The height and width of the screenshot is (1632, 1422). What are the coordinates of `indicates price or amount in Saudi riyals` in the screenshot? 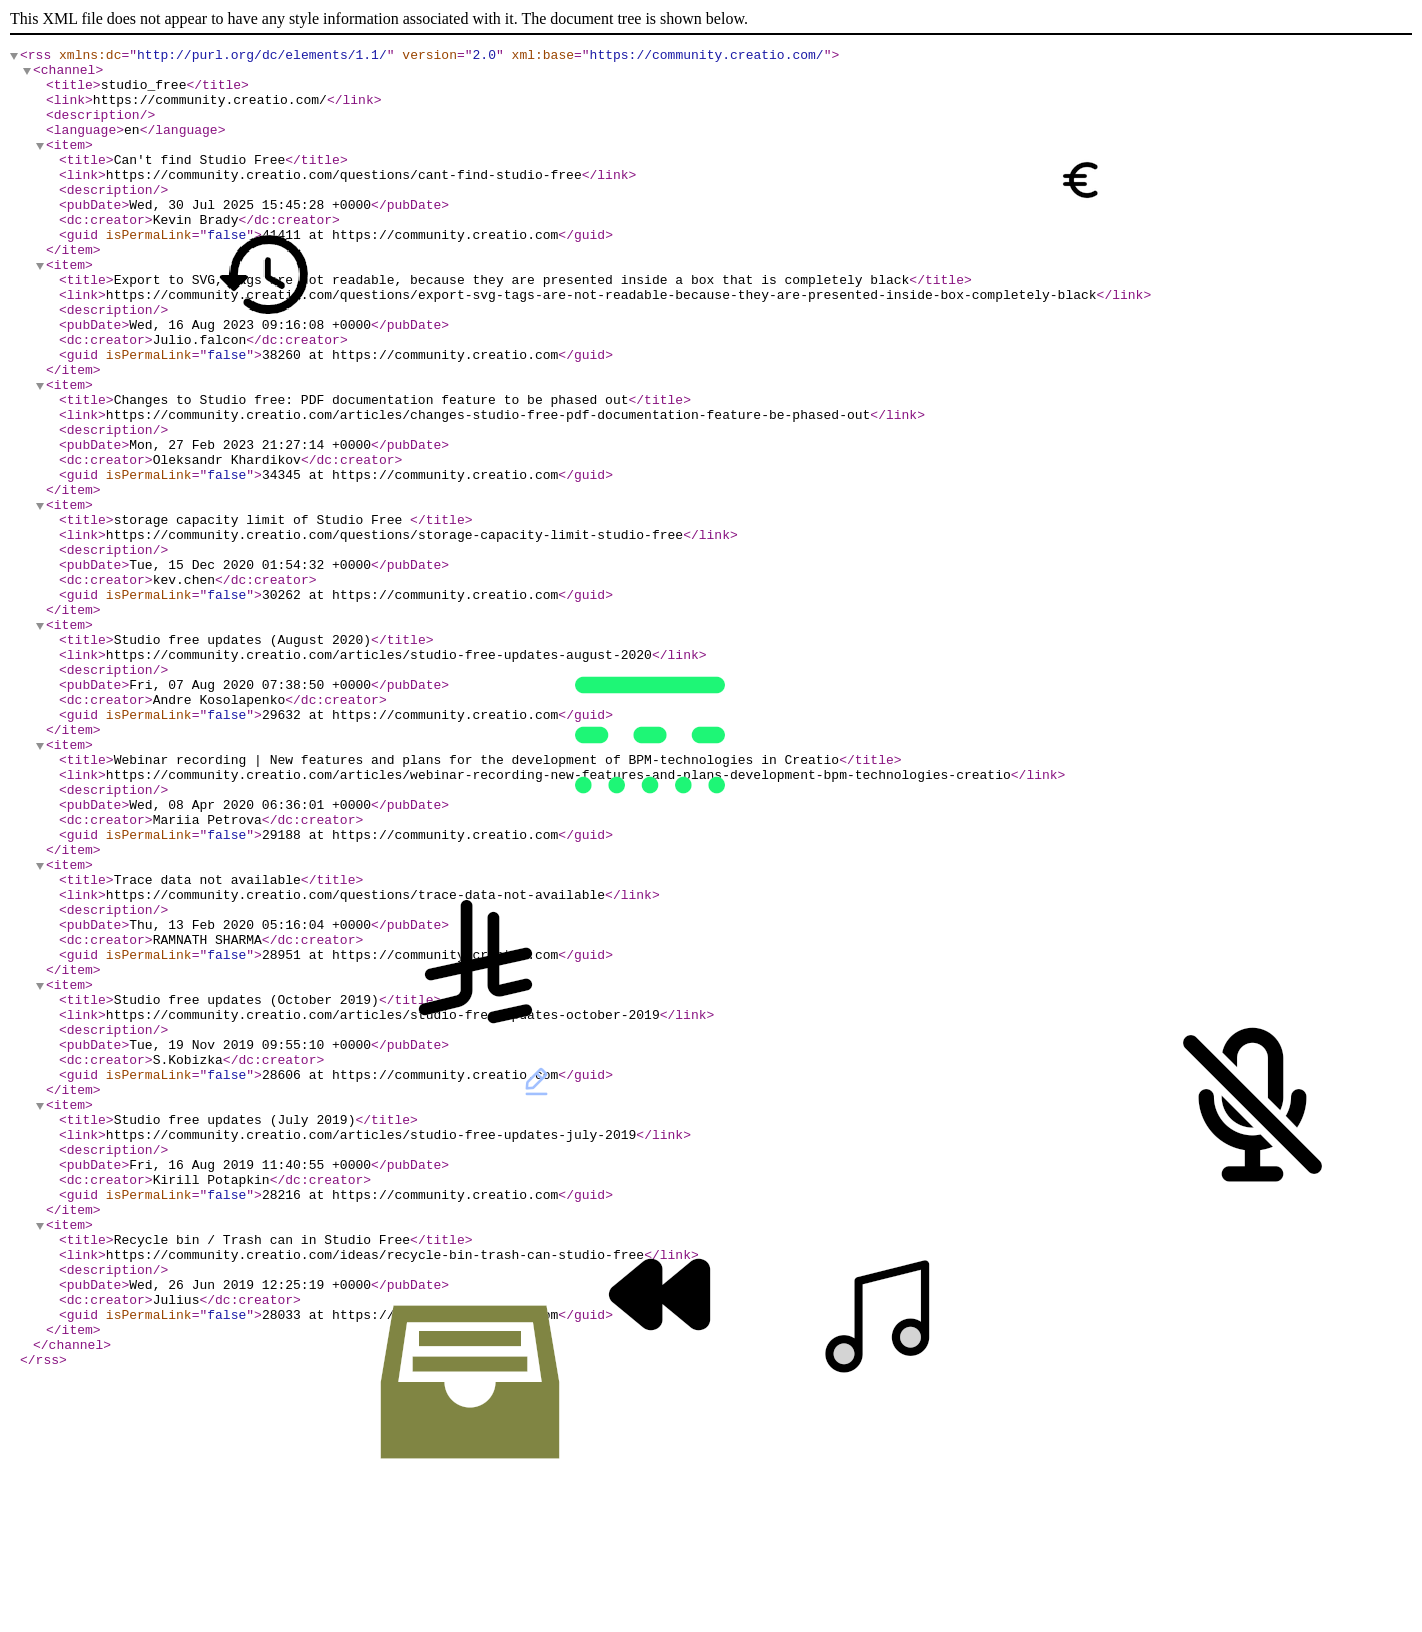 It's located at (478, 965).